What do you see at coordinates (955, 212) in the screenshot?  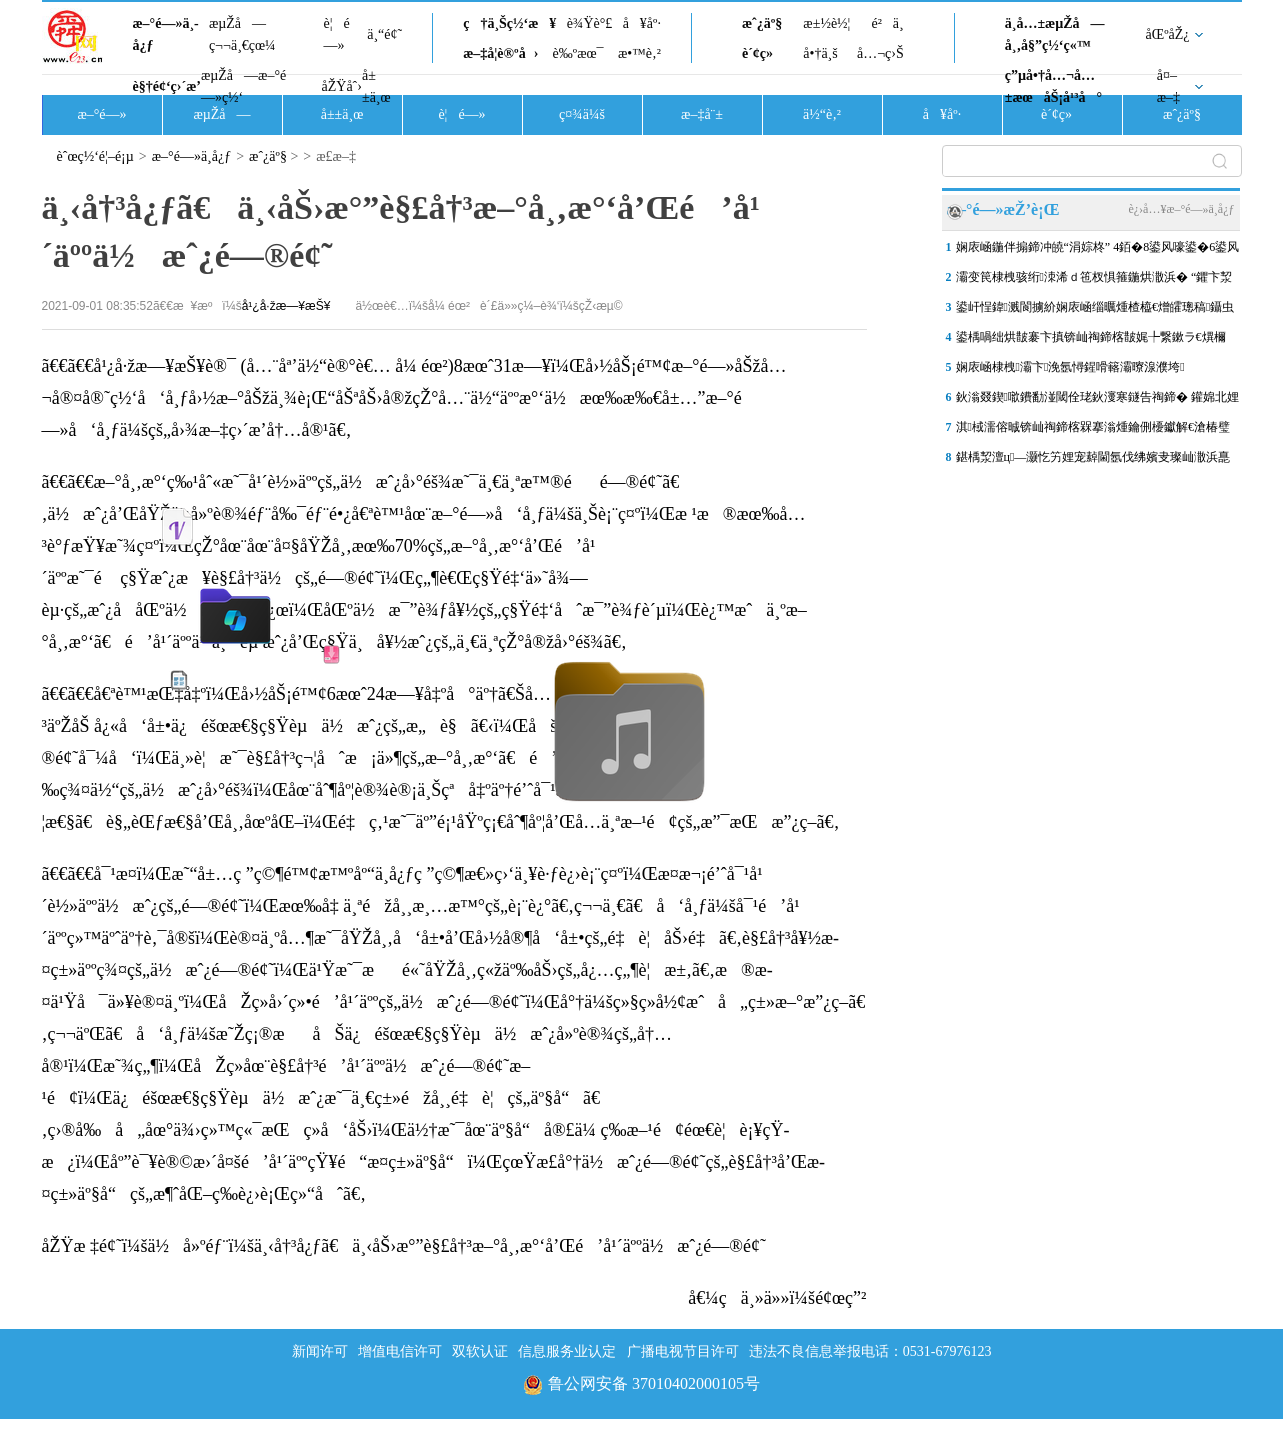 I see `check for available software updates` at bounding box center [955, 212].